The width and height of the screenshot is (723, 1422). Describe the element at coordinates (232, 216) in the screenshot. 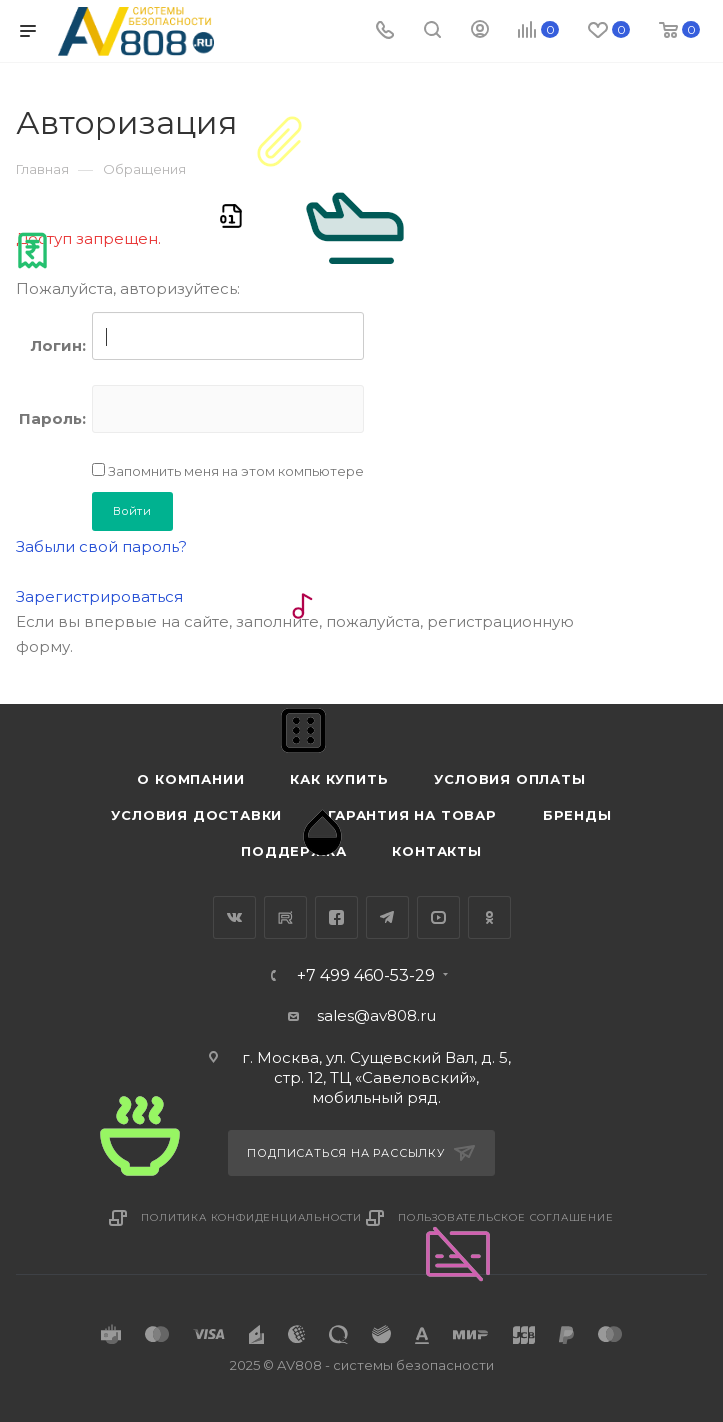

I see `view a binary or data file` at that location.